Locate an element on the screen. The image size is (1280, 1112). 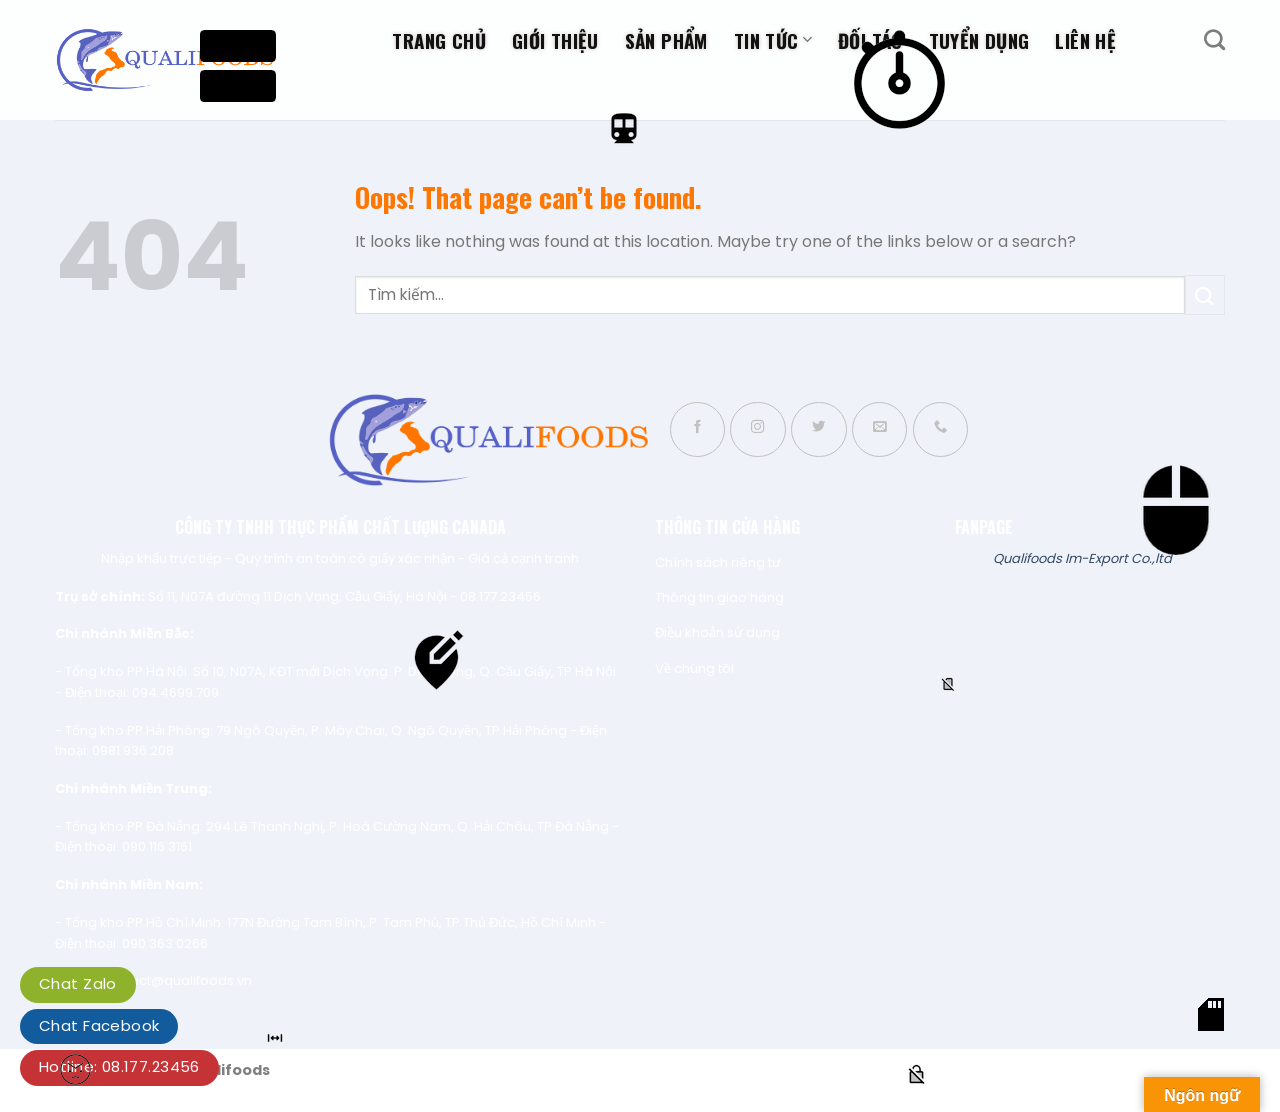
get subway or metro directions is located at coordinates (624, 129).